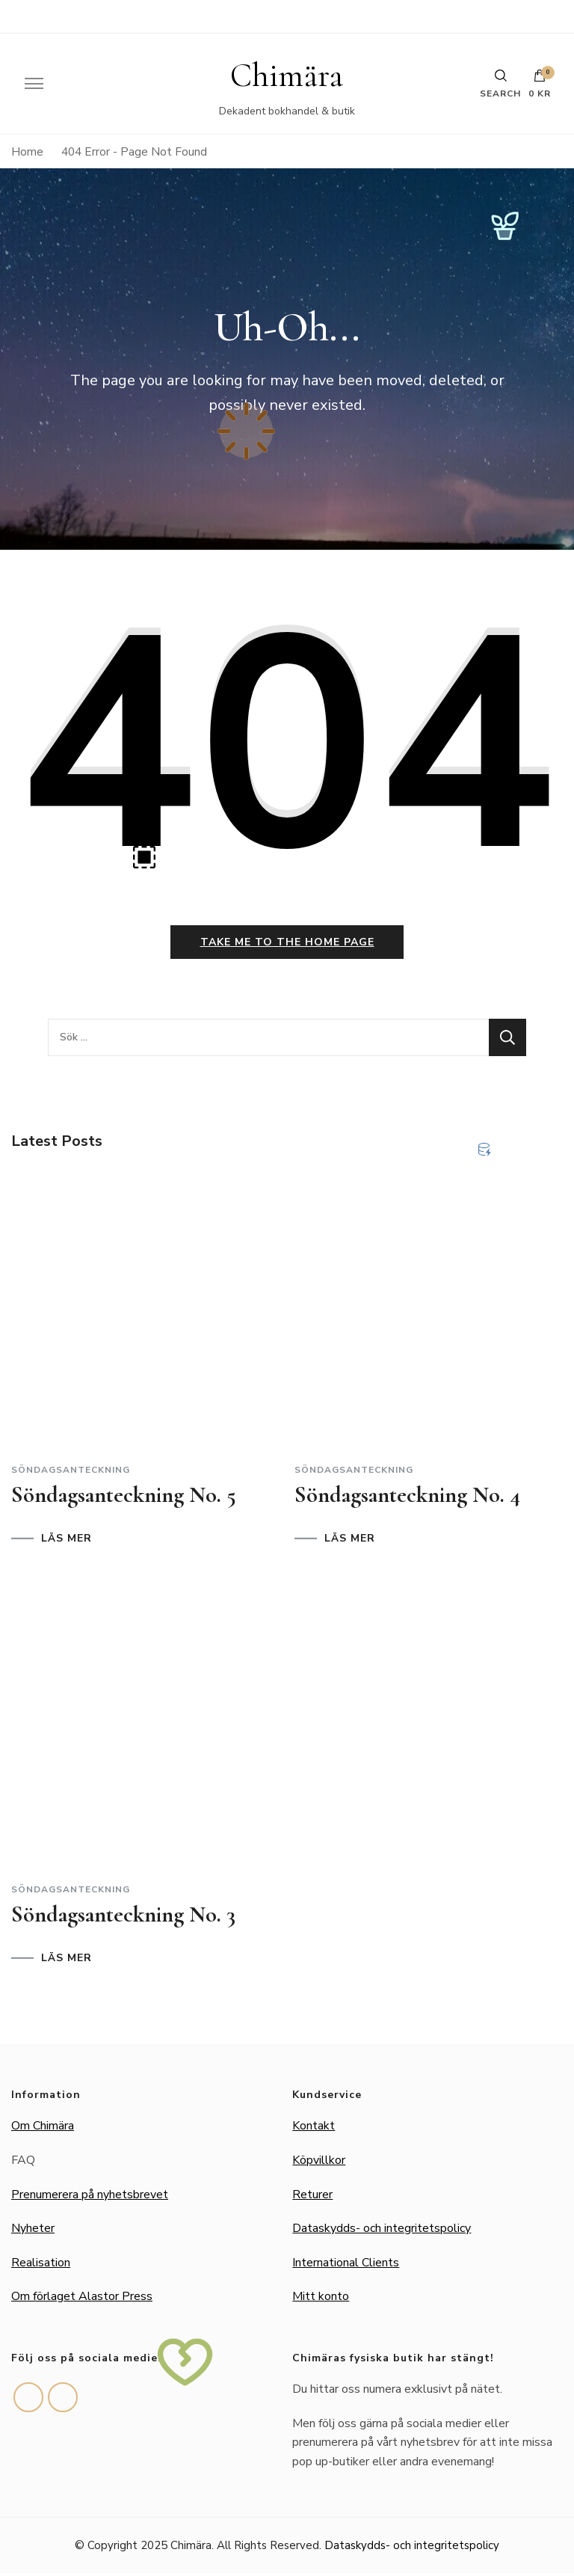 This screenshot has height=2576, width=574. What do you see at coordinates (144, 857) in the screenshot?
I see `select all items in the current view` at bounding box center [144, 857].